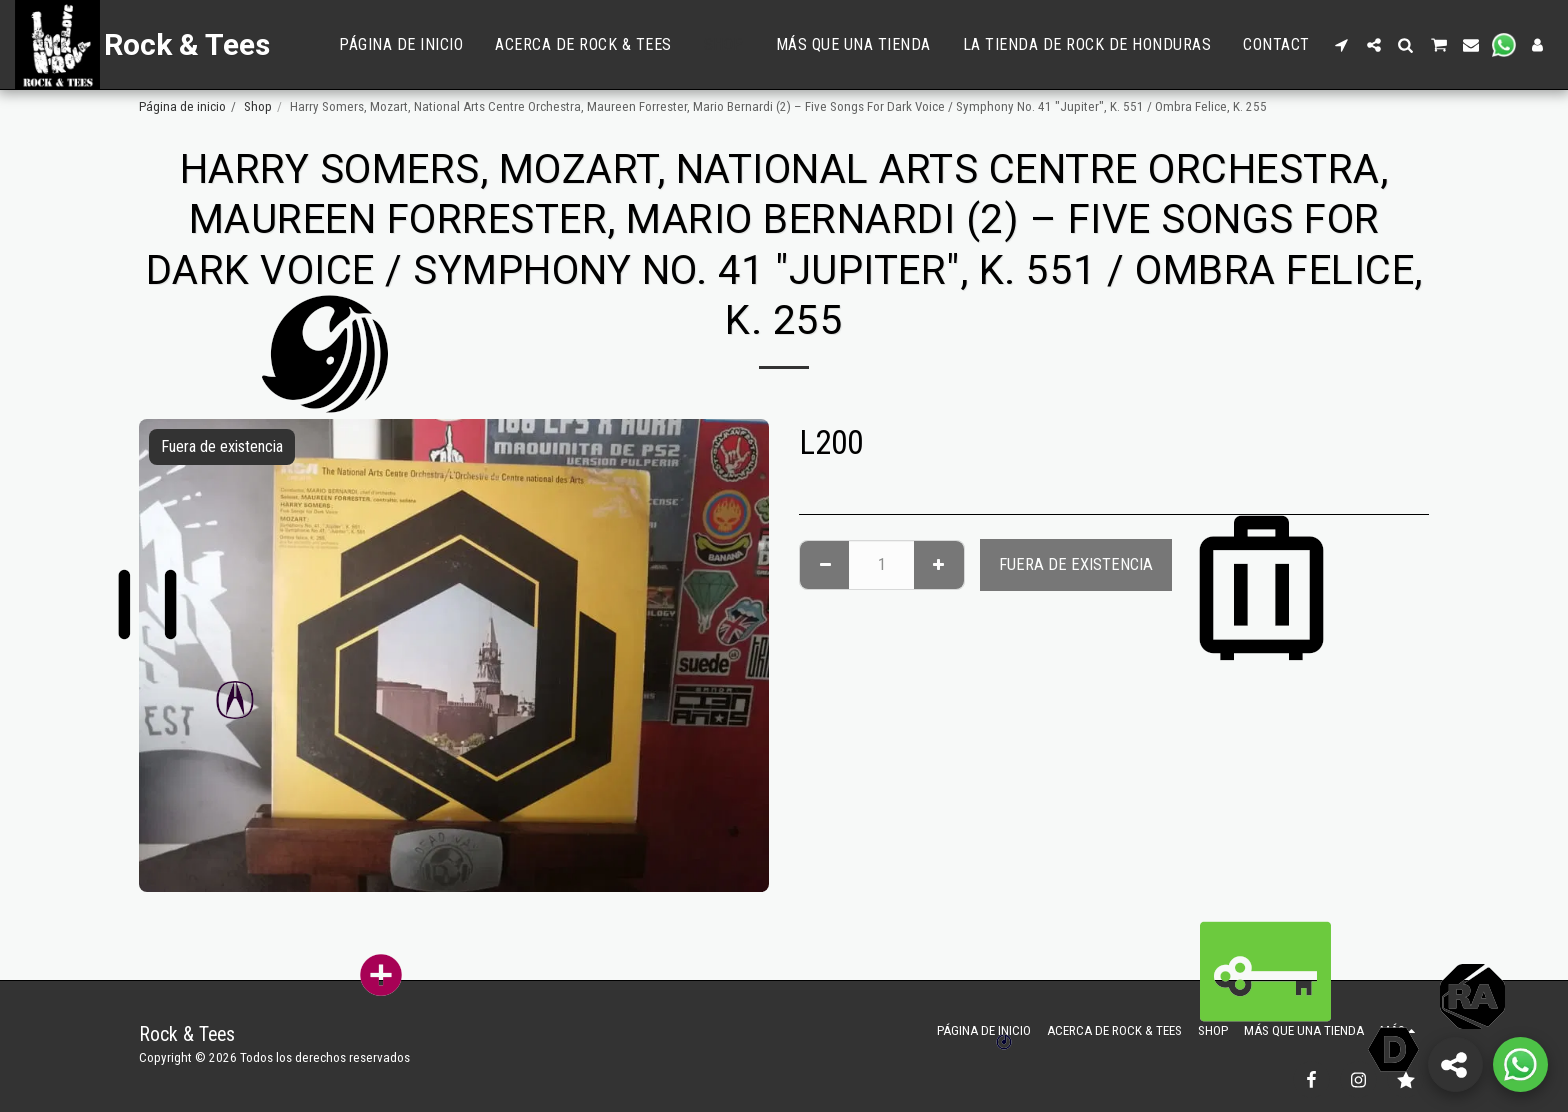  Describe the element at coordinates (1472, 996) in the screenshot. I see `visit rockwell automation website` at that location.